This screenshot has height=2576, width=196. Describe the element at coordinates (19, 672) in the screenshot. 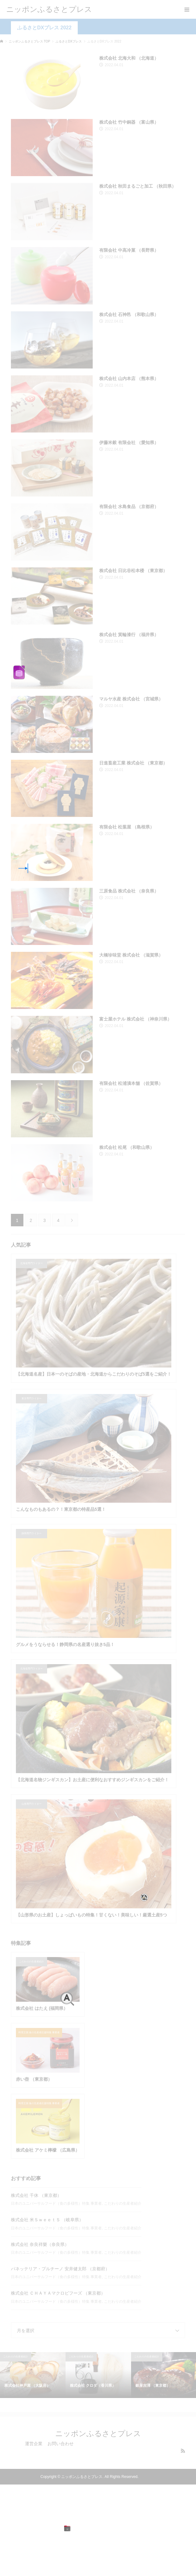

I see `open libreoffice base database application` at that location.